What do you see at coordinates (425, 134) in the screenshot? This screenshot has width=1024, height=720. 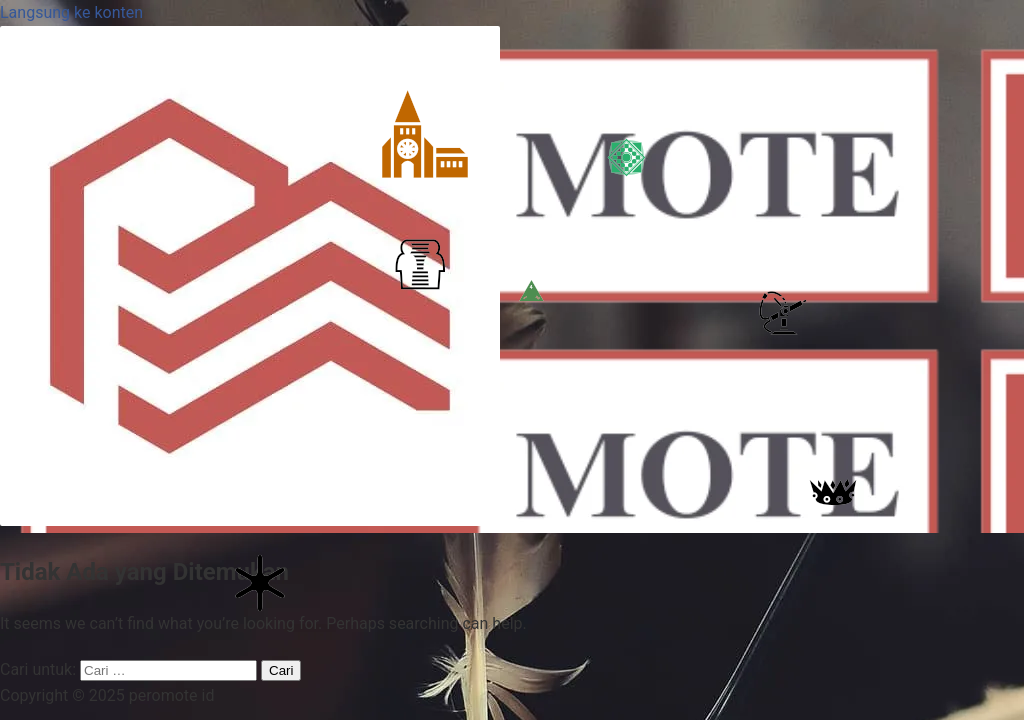 I see `locate nearby churches or places of worship` at bounding box center [425, 134].